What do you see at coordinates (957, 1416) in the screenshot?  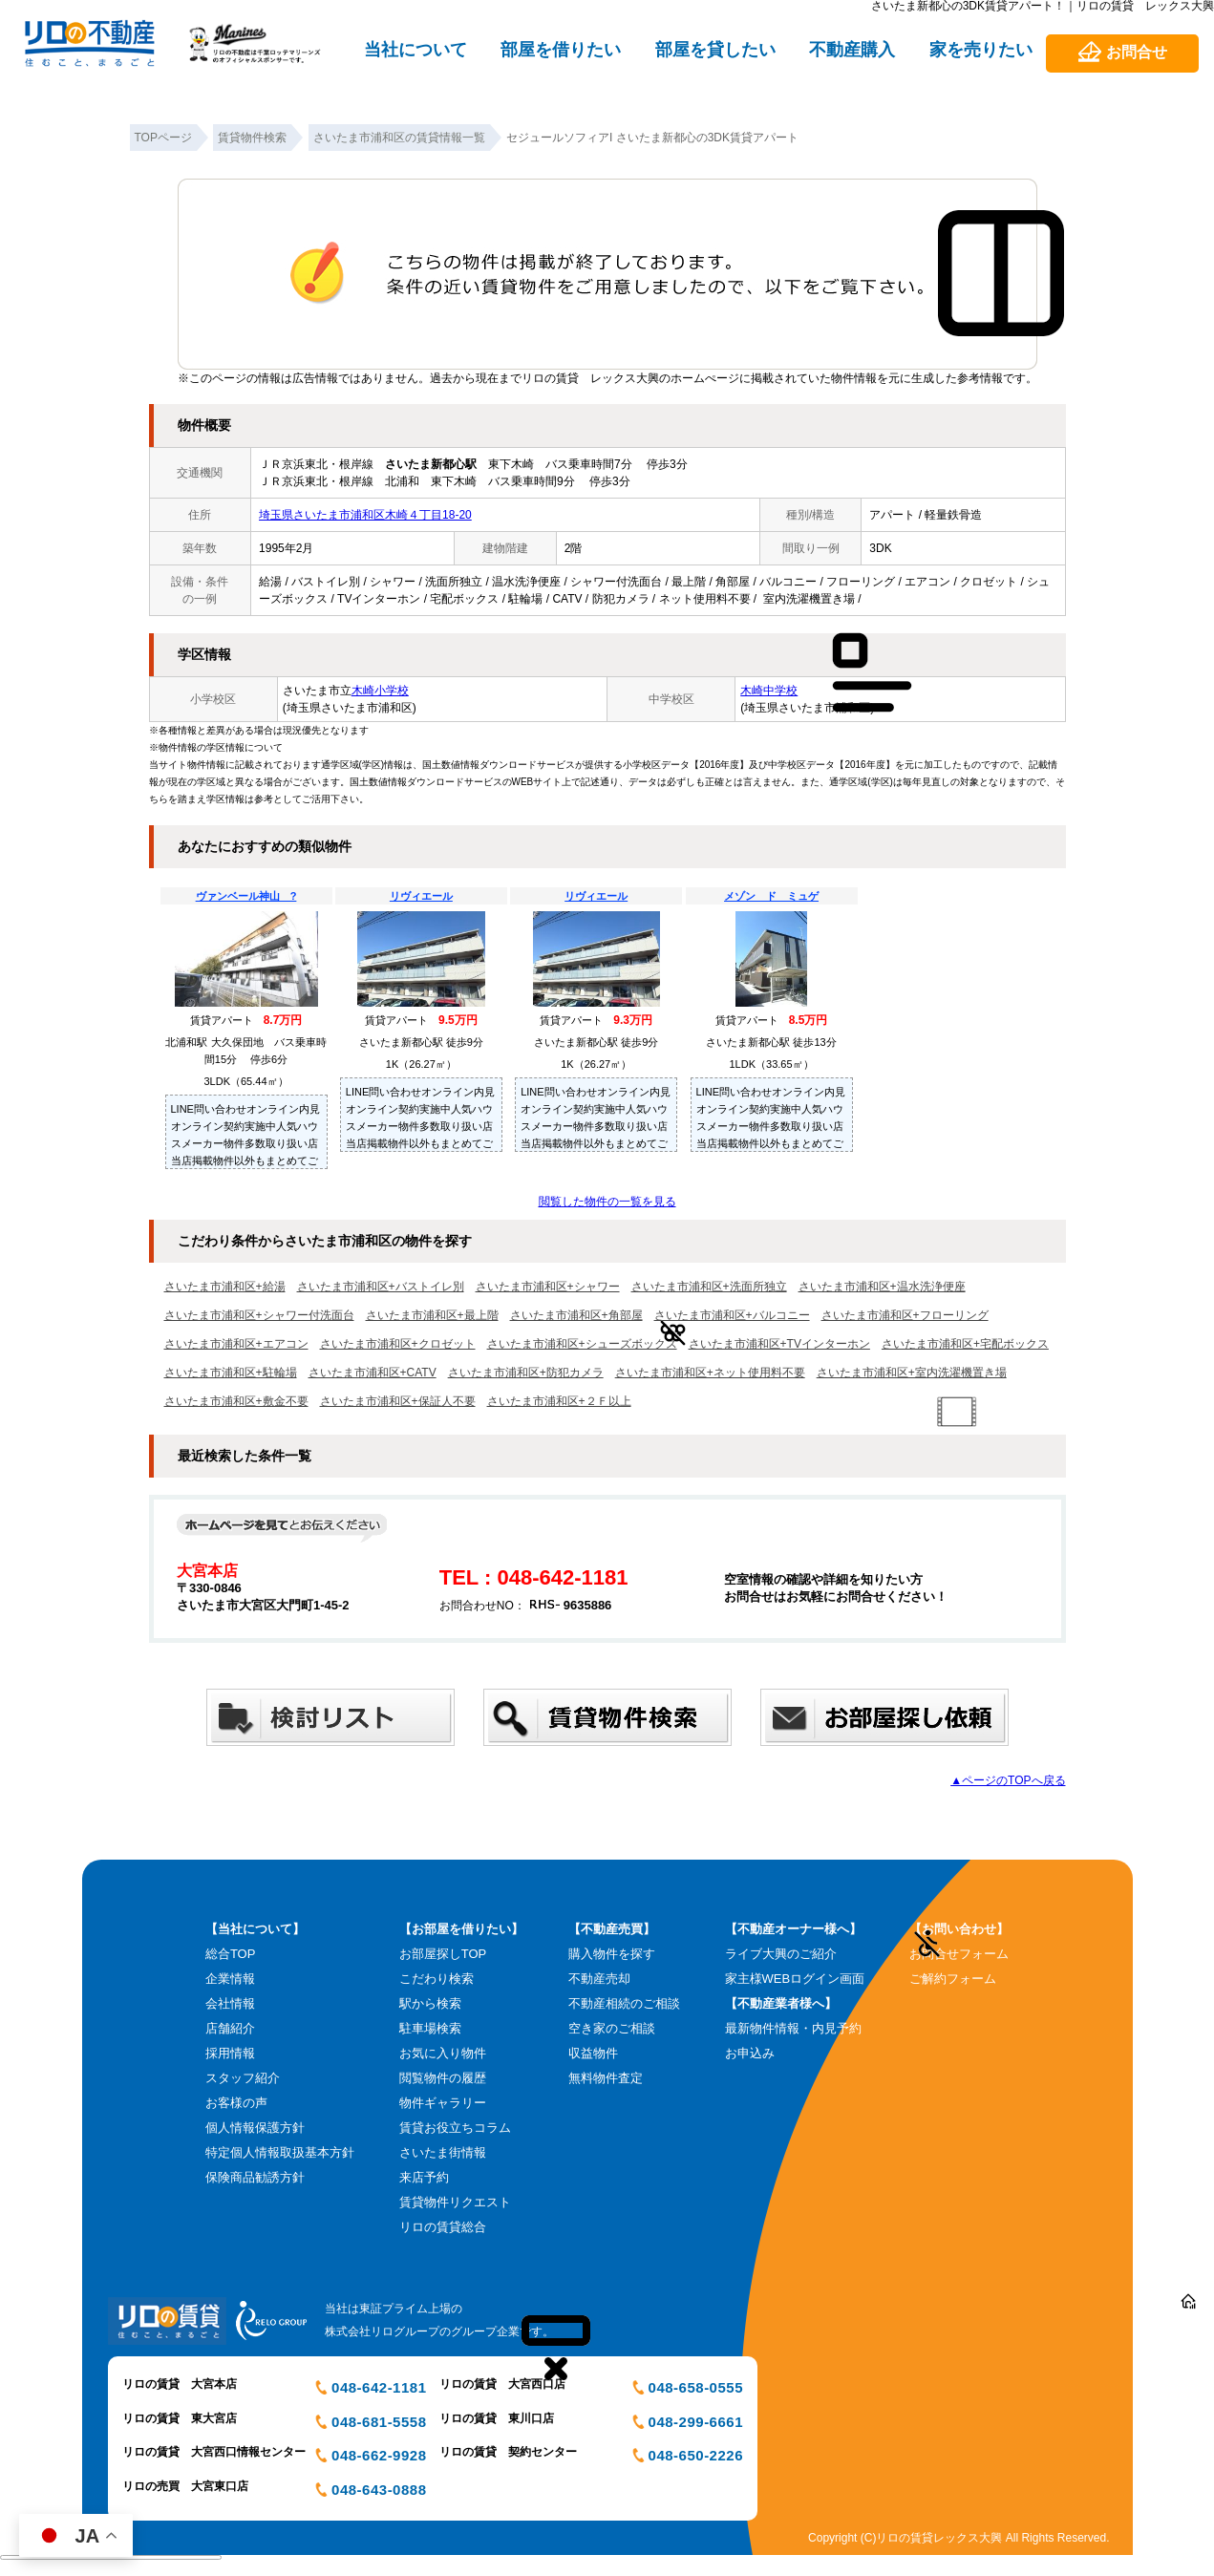 I see `view video or film content` at bounding box center [957, 1416].